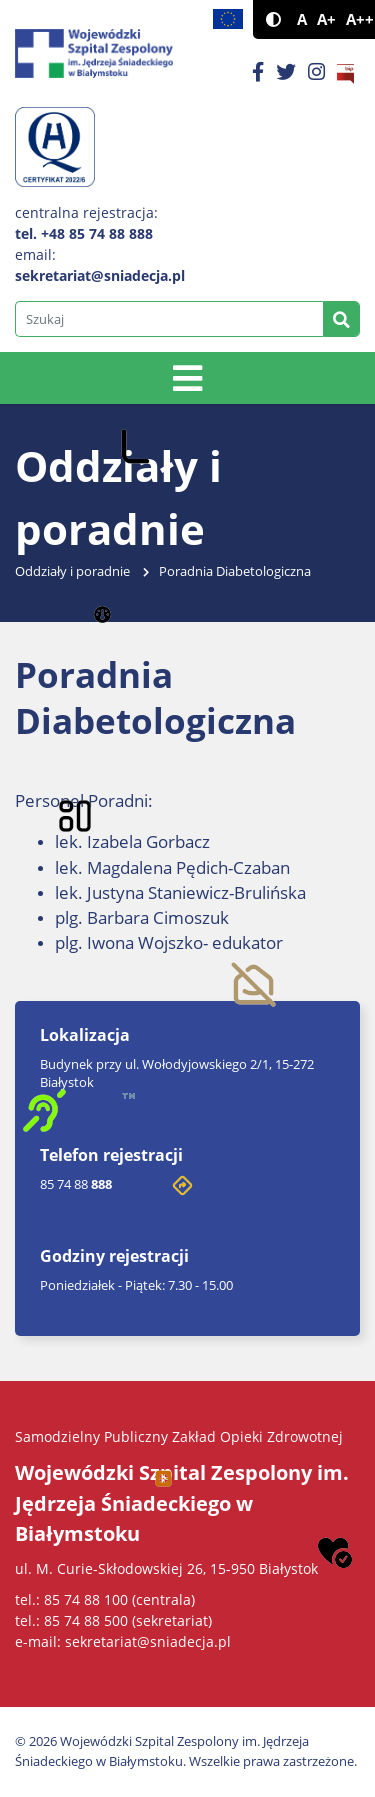  I want to click on smart home controls are disabled, so click(253, 984).